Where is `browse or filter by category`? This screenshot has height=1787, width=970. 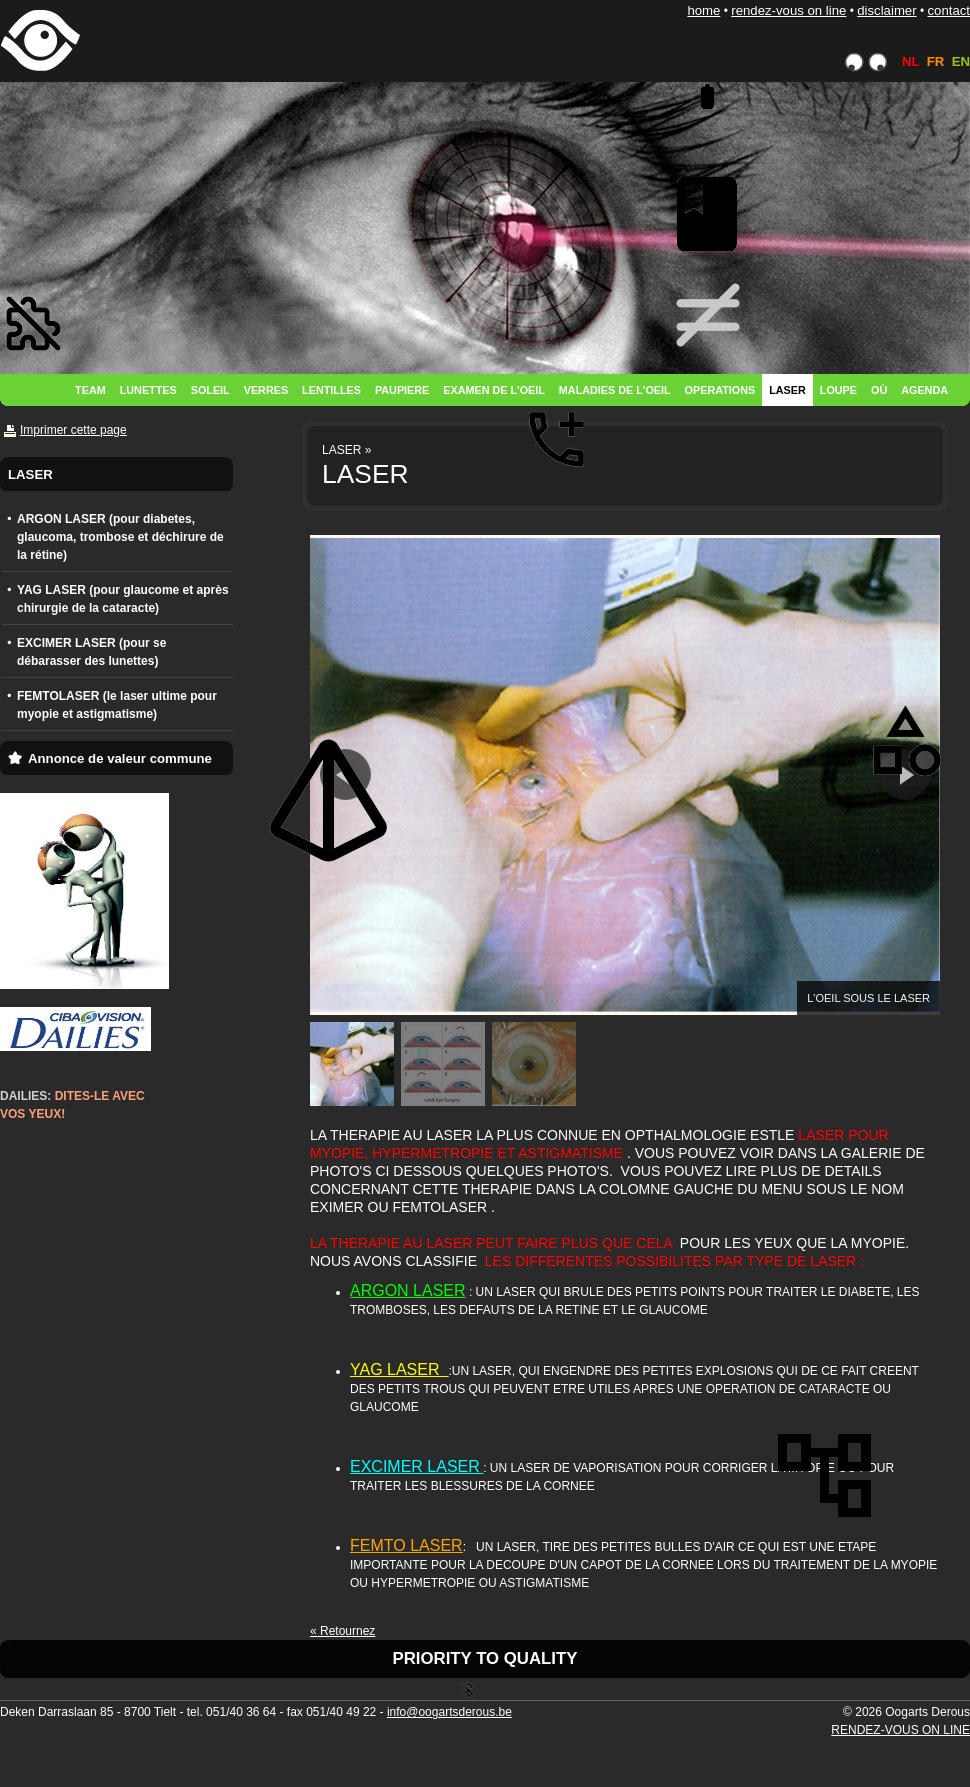 browse or filter by category is located at coordinates (905, 740).